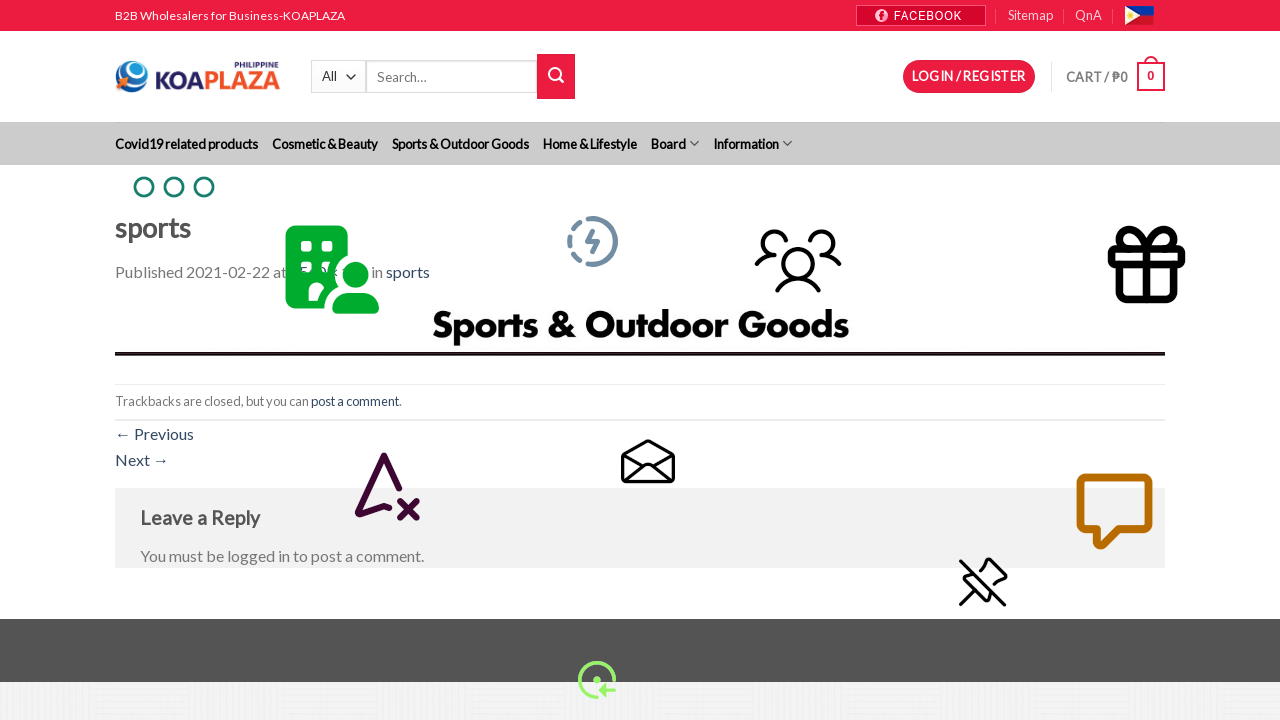 This screenshot has height=720, width=1280. What do you see at coordinates (1114, 511) in the screenshot?
I see `open comments section` at bounding box center [1114, 511].